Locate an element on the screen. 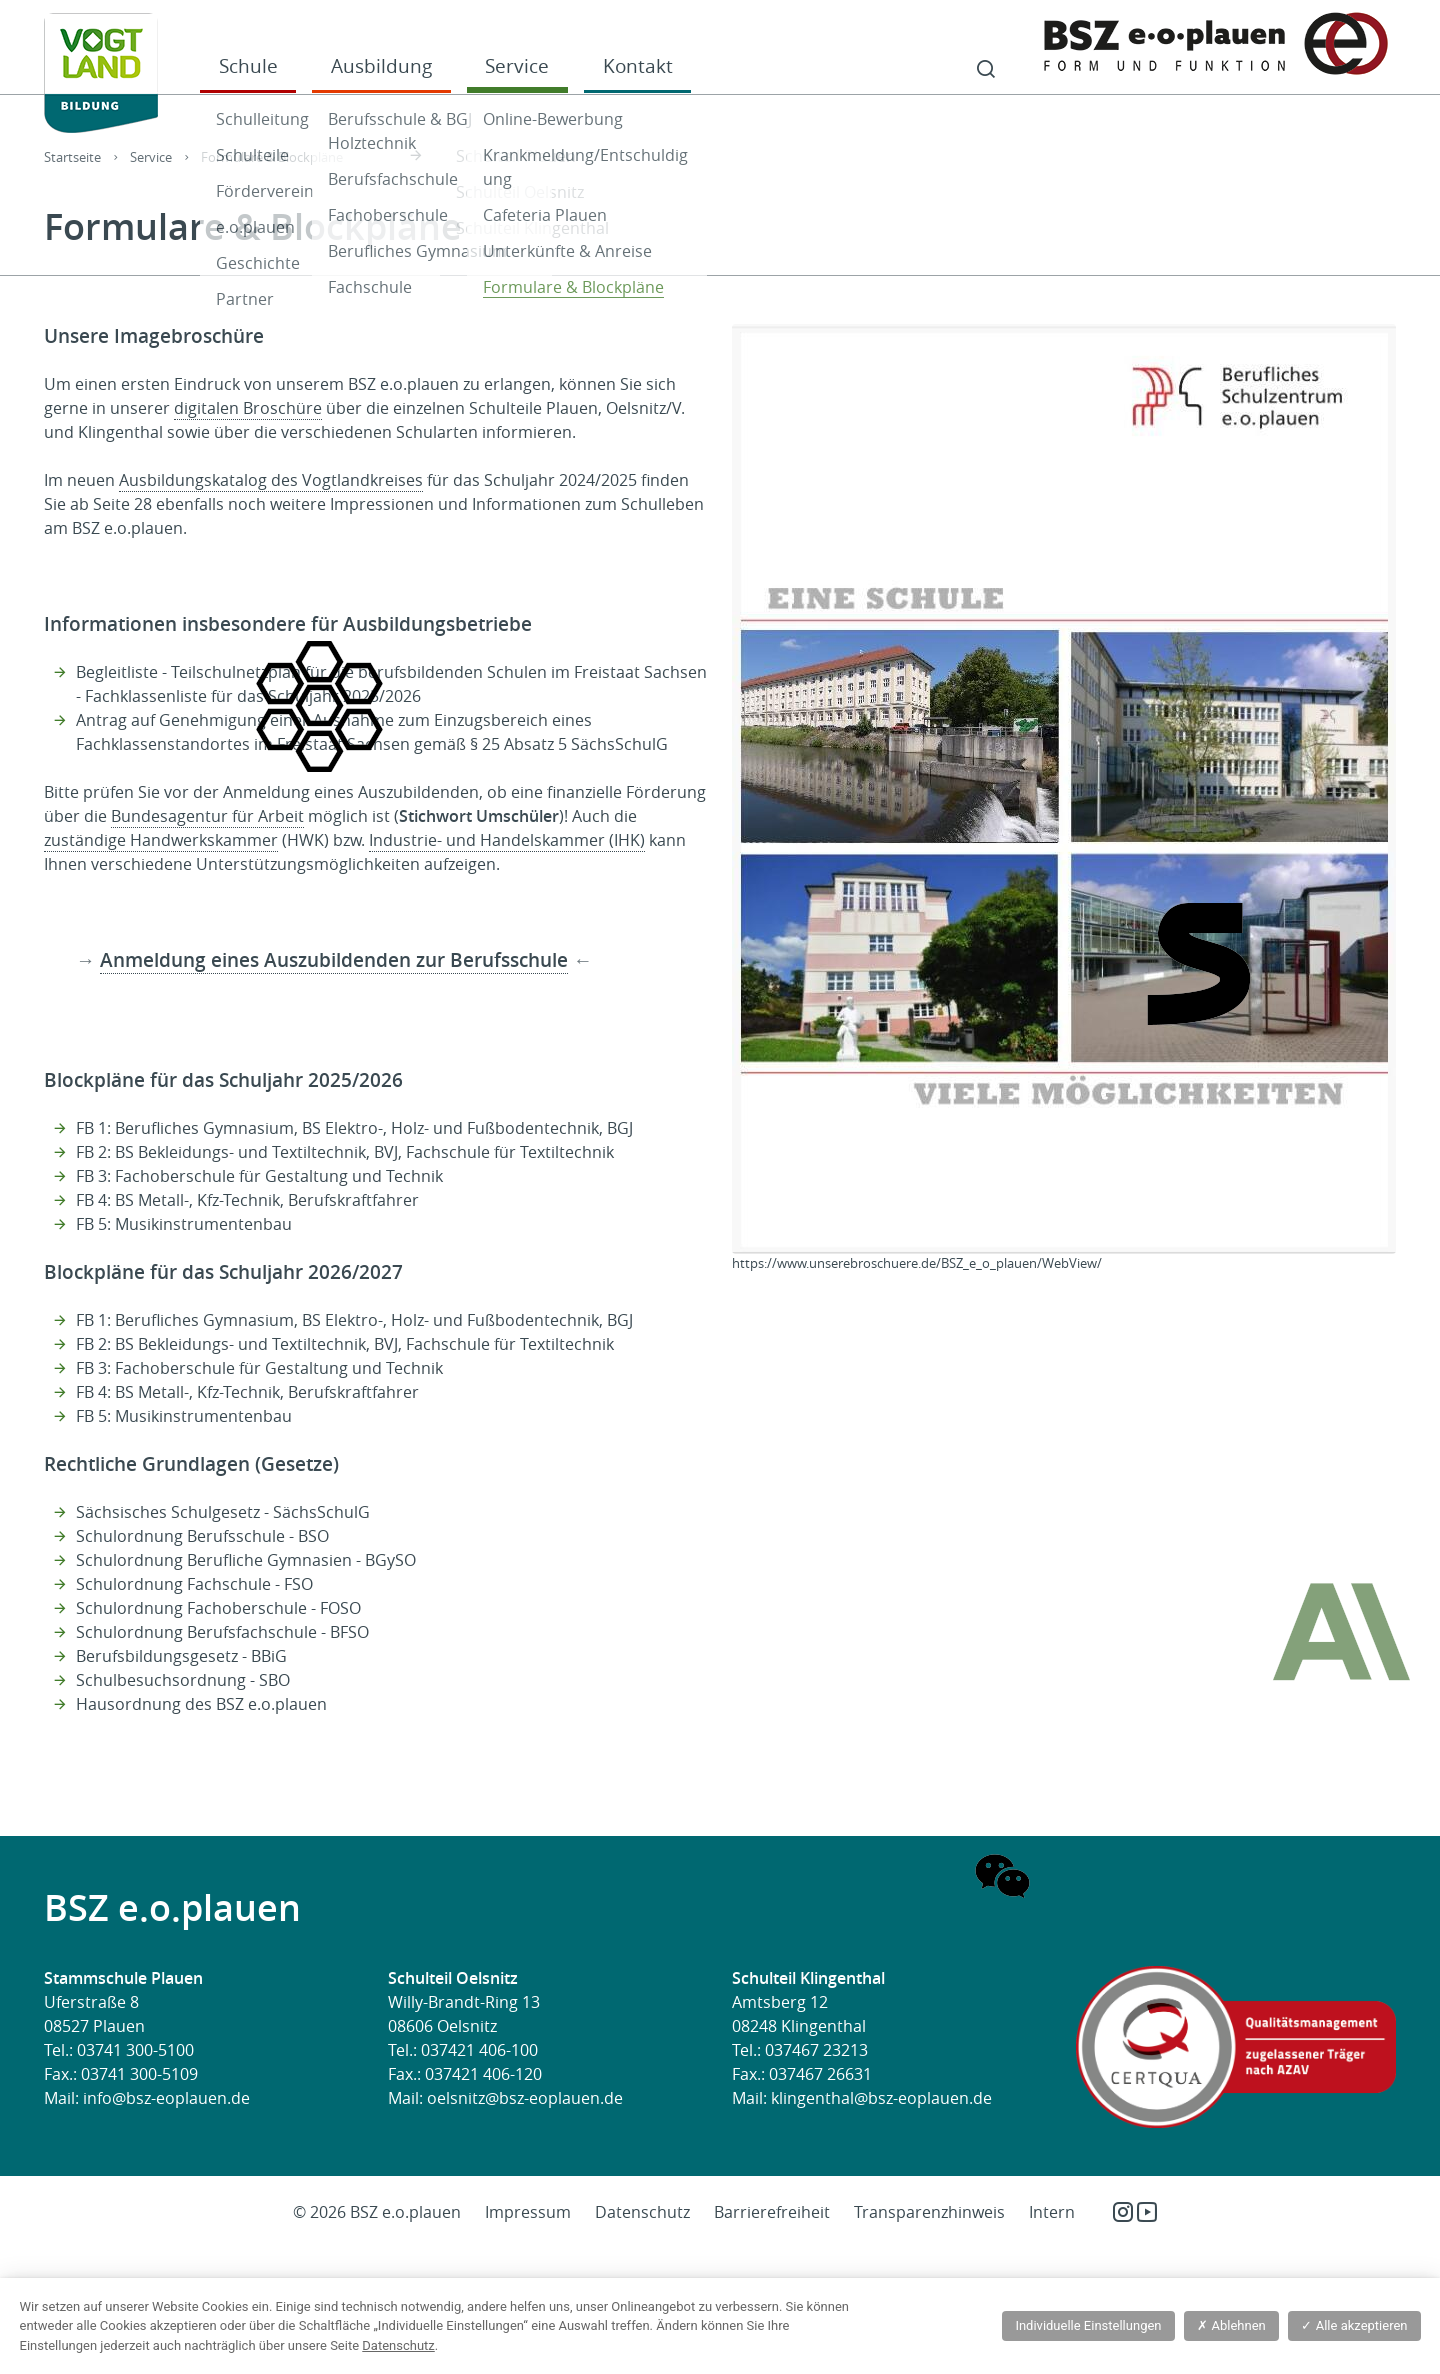 Image resolution: width=1440 pixels, height=2374 pixels. visit softpedia website is located at coordinates (1199, 964).